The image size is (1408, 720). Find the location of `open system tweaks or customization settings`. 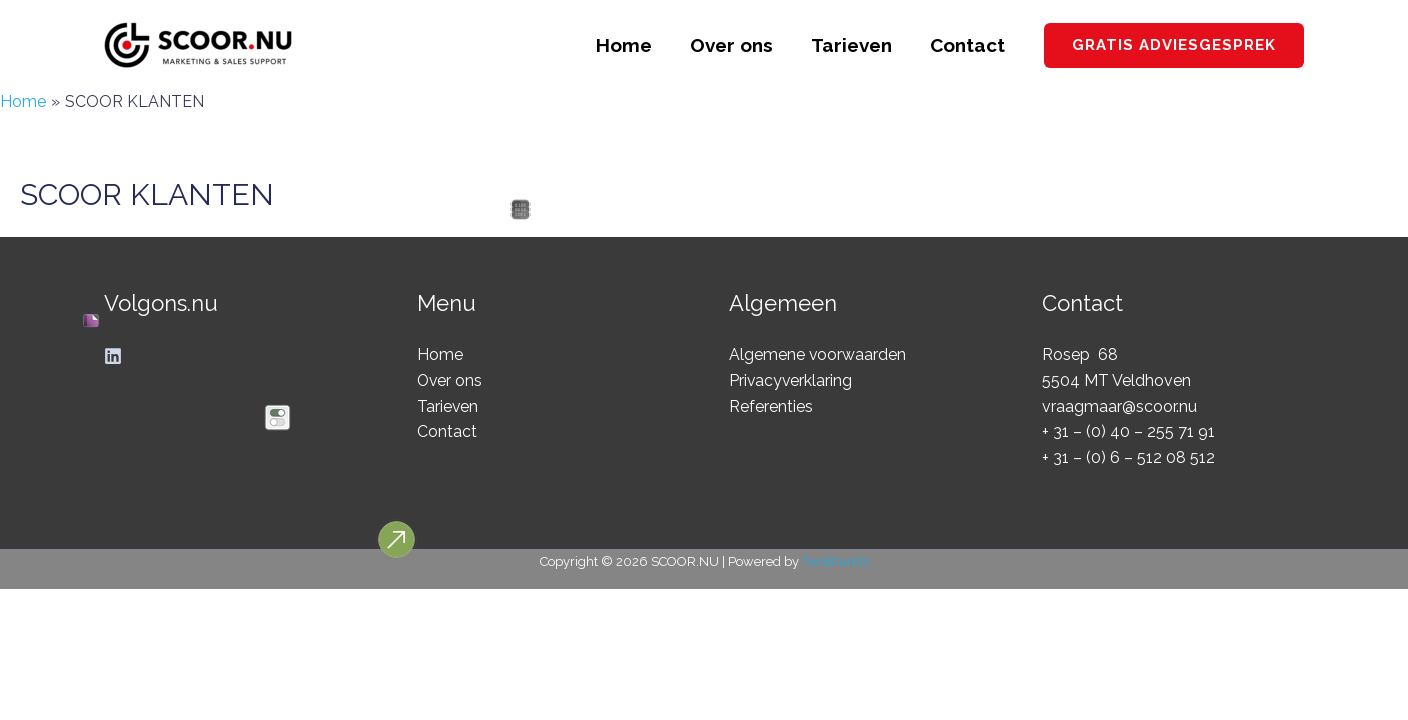

open system tweaks or customization settings is located at coordinates (277, 417).